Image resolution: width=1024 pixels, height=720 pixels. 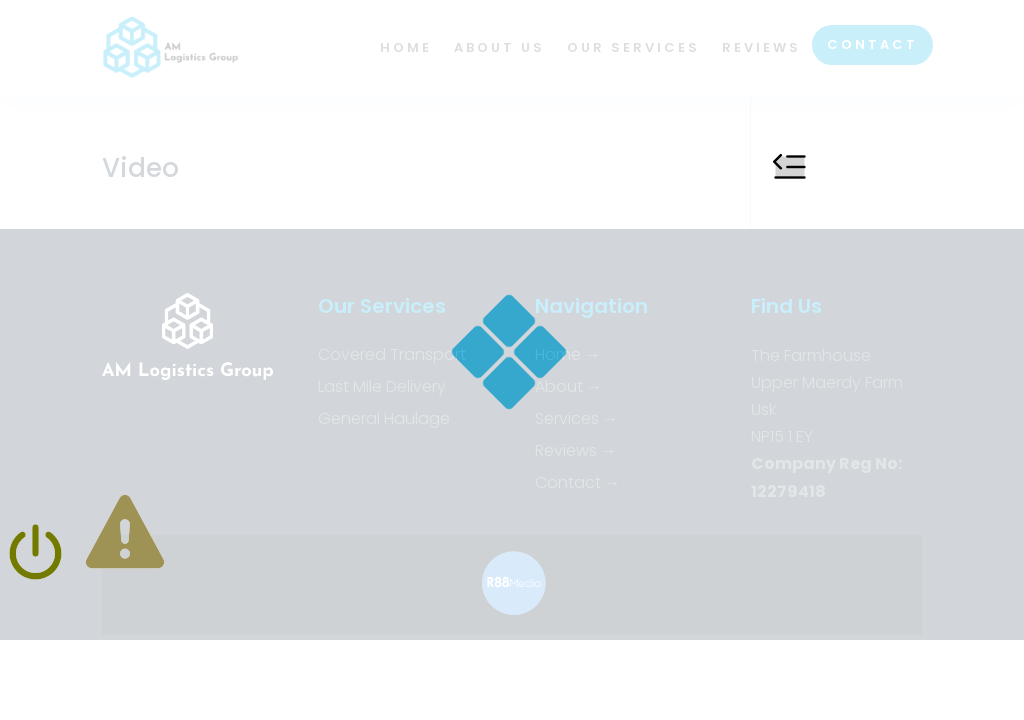 What do you see at coordinates (35, 553) in the screenshot?
I see `turn off or shut down the device` at bounding box center [35, 553].